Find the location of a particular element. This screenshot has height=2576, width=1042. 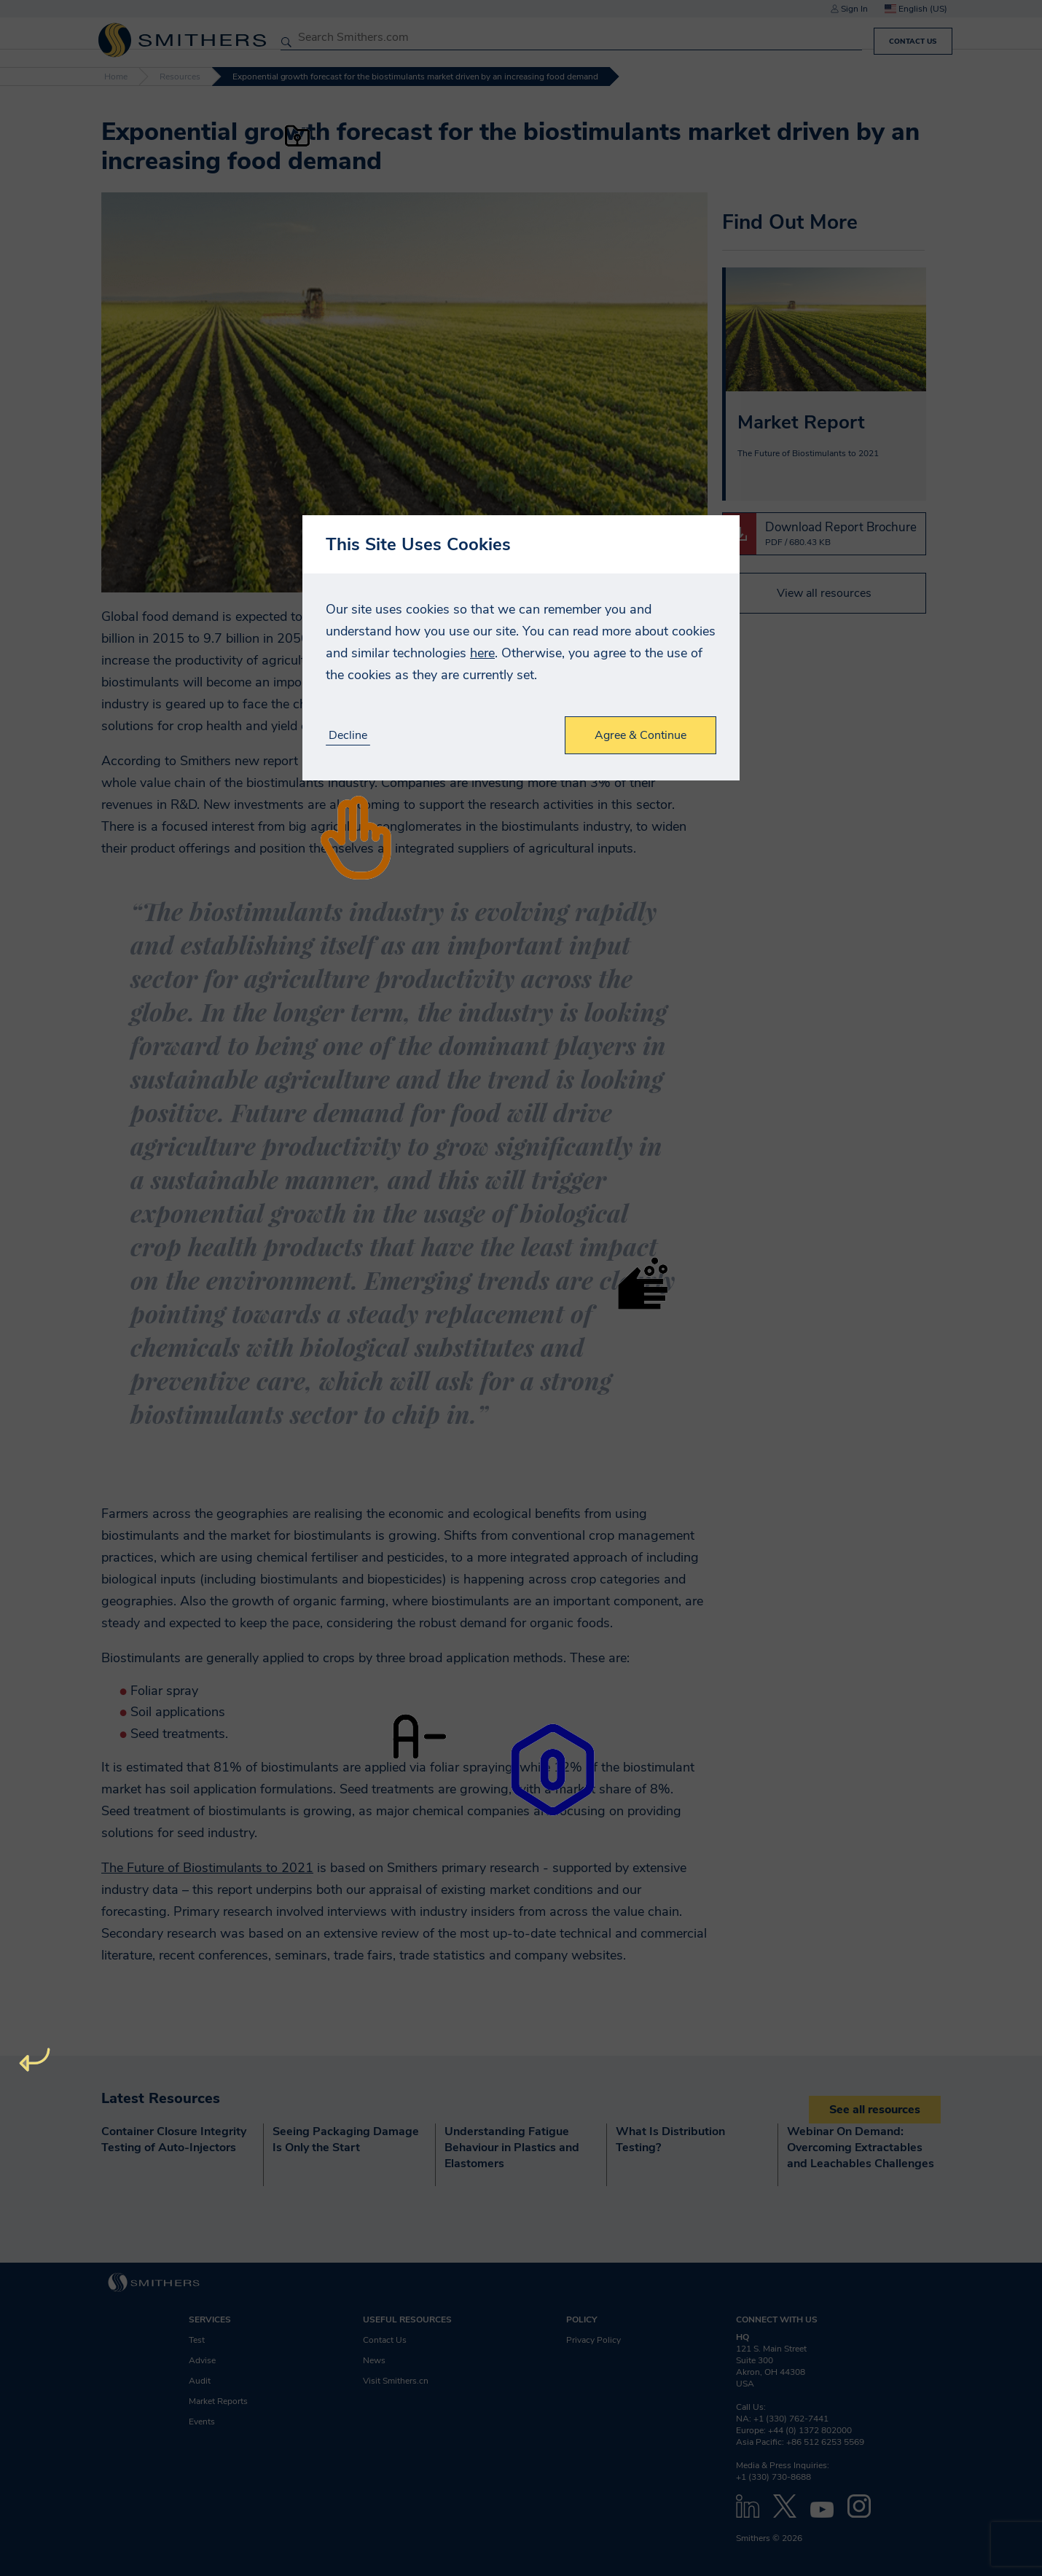

indicates zero items or empty count is located at coordinates (552, 1769).